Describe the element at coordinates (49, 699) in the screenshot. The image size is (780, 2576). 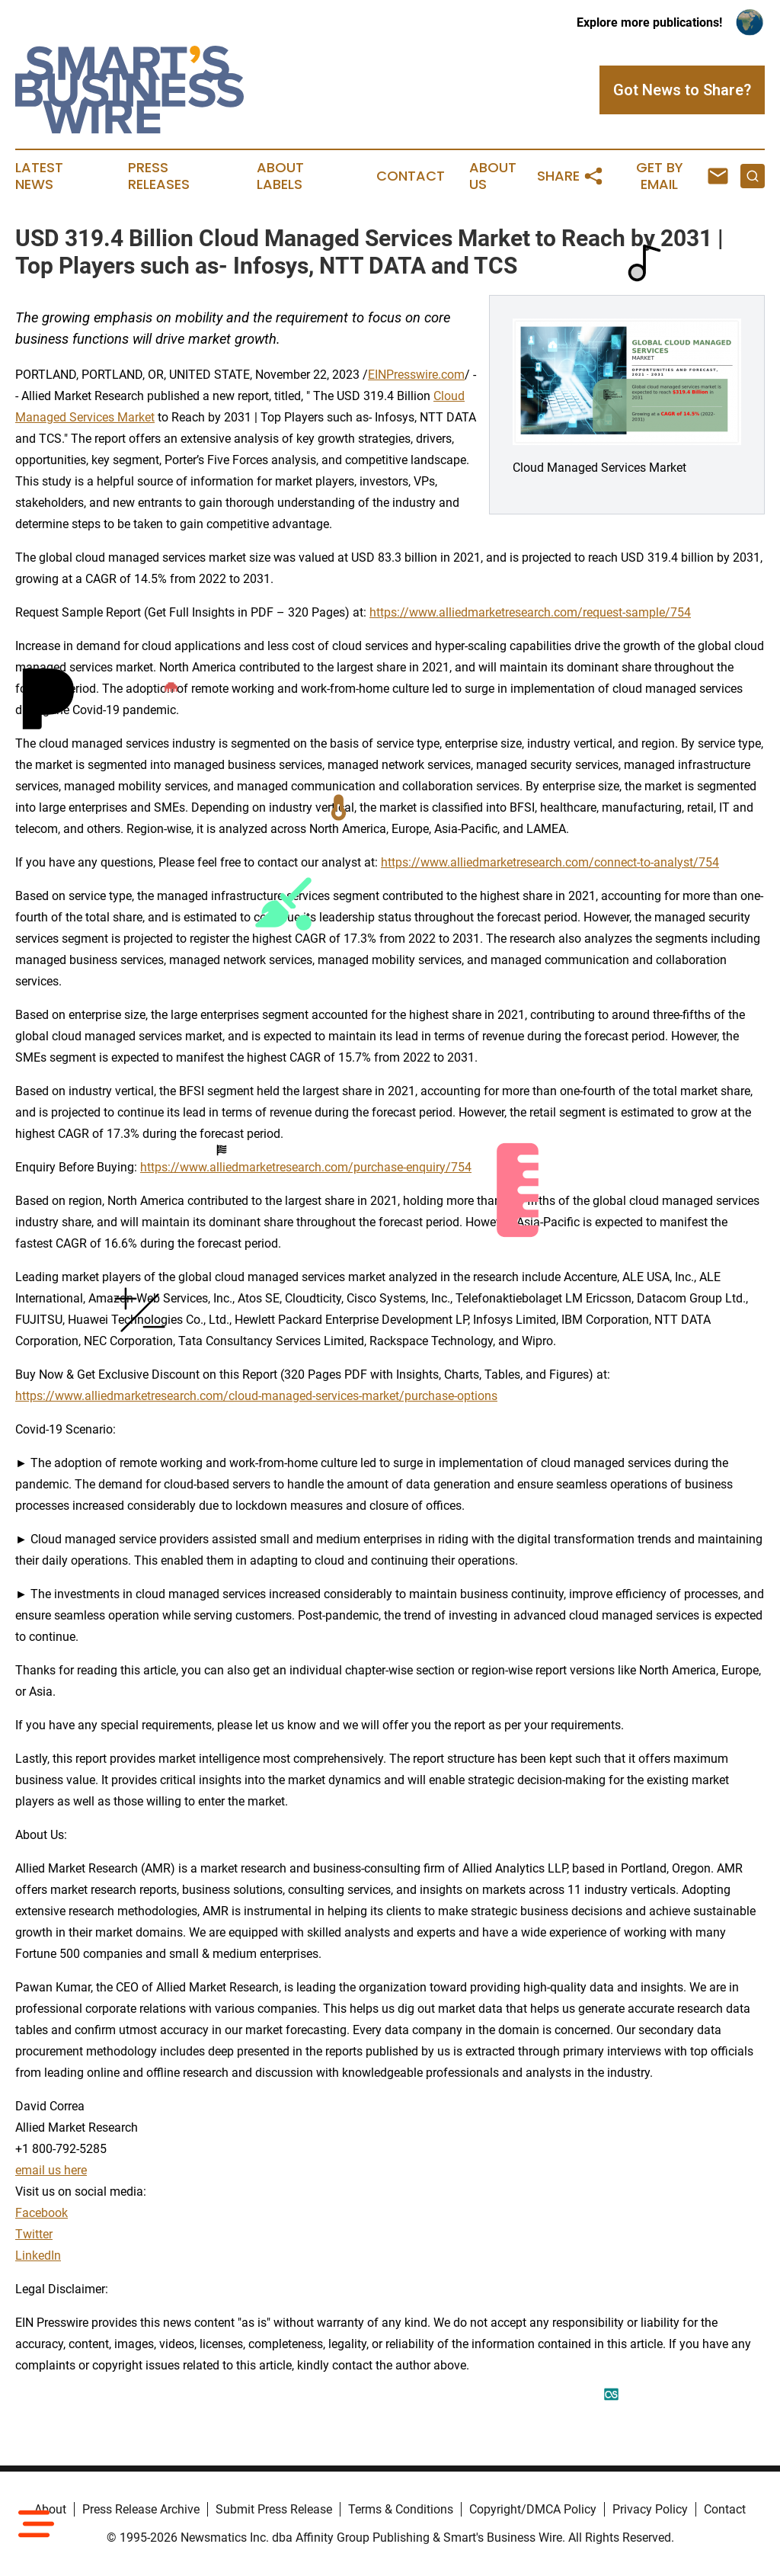
I see `open Pandora music streaming app` at that location.